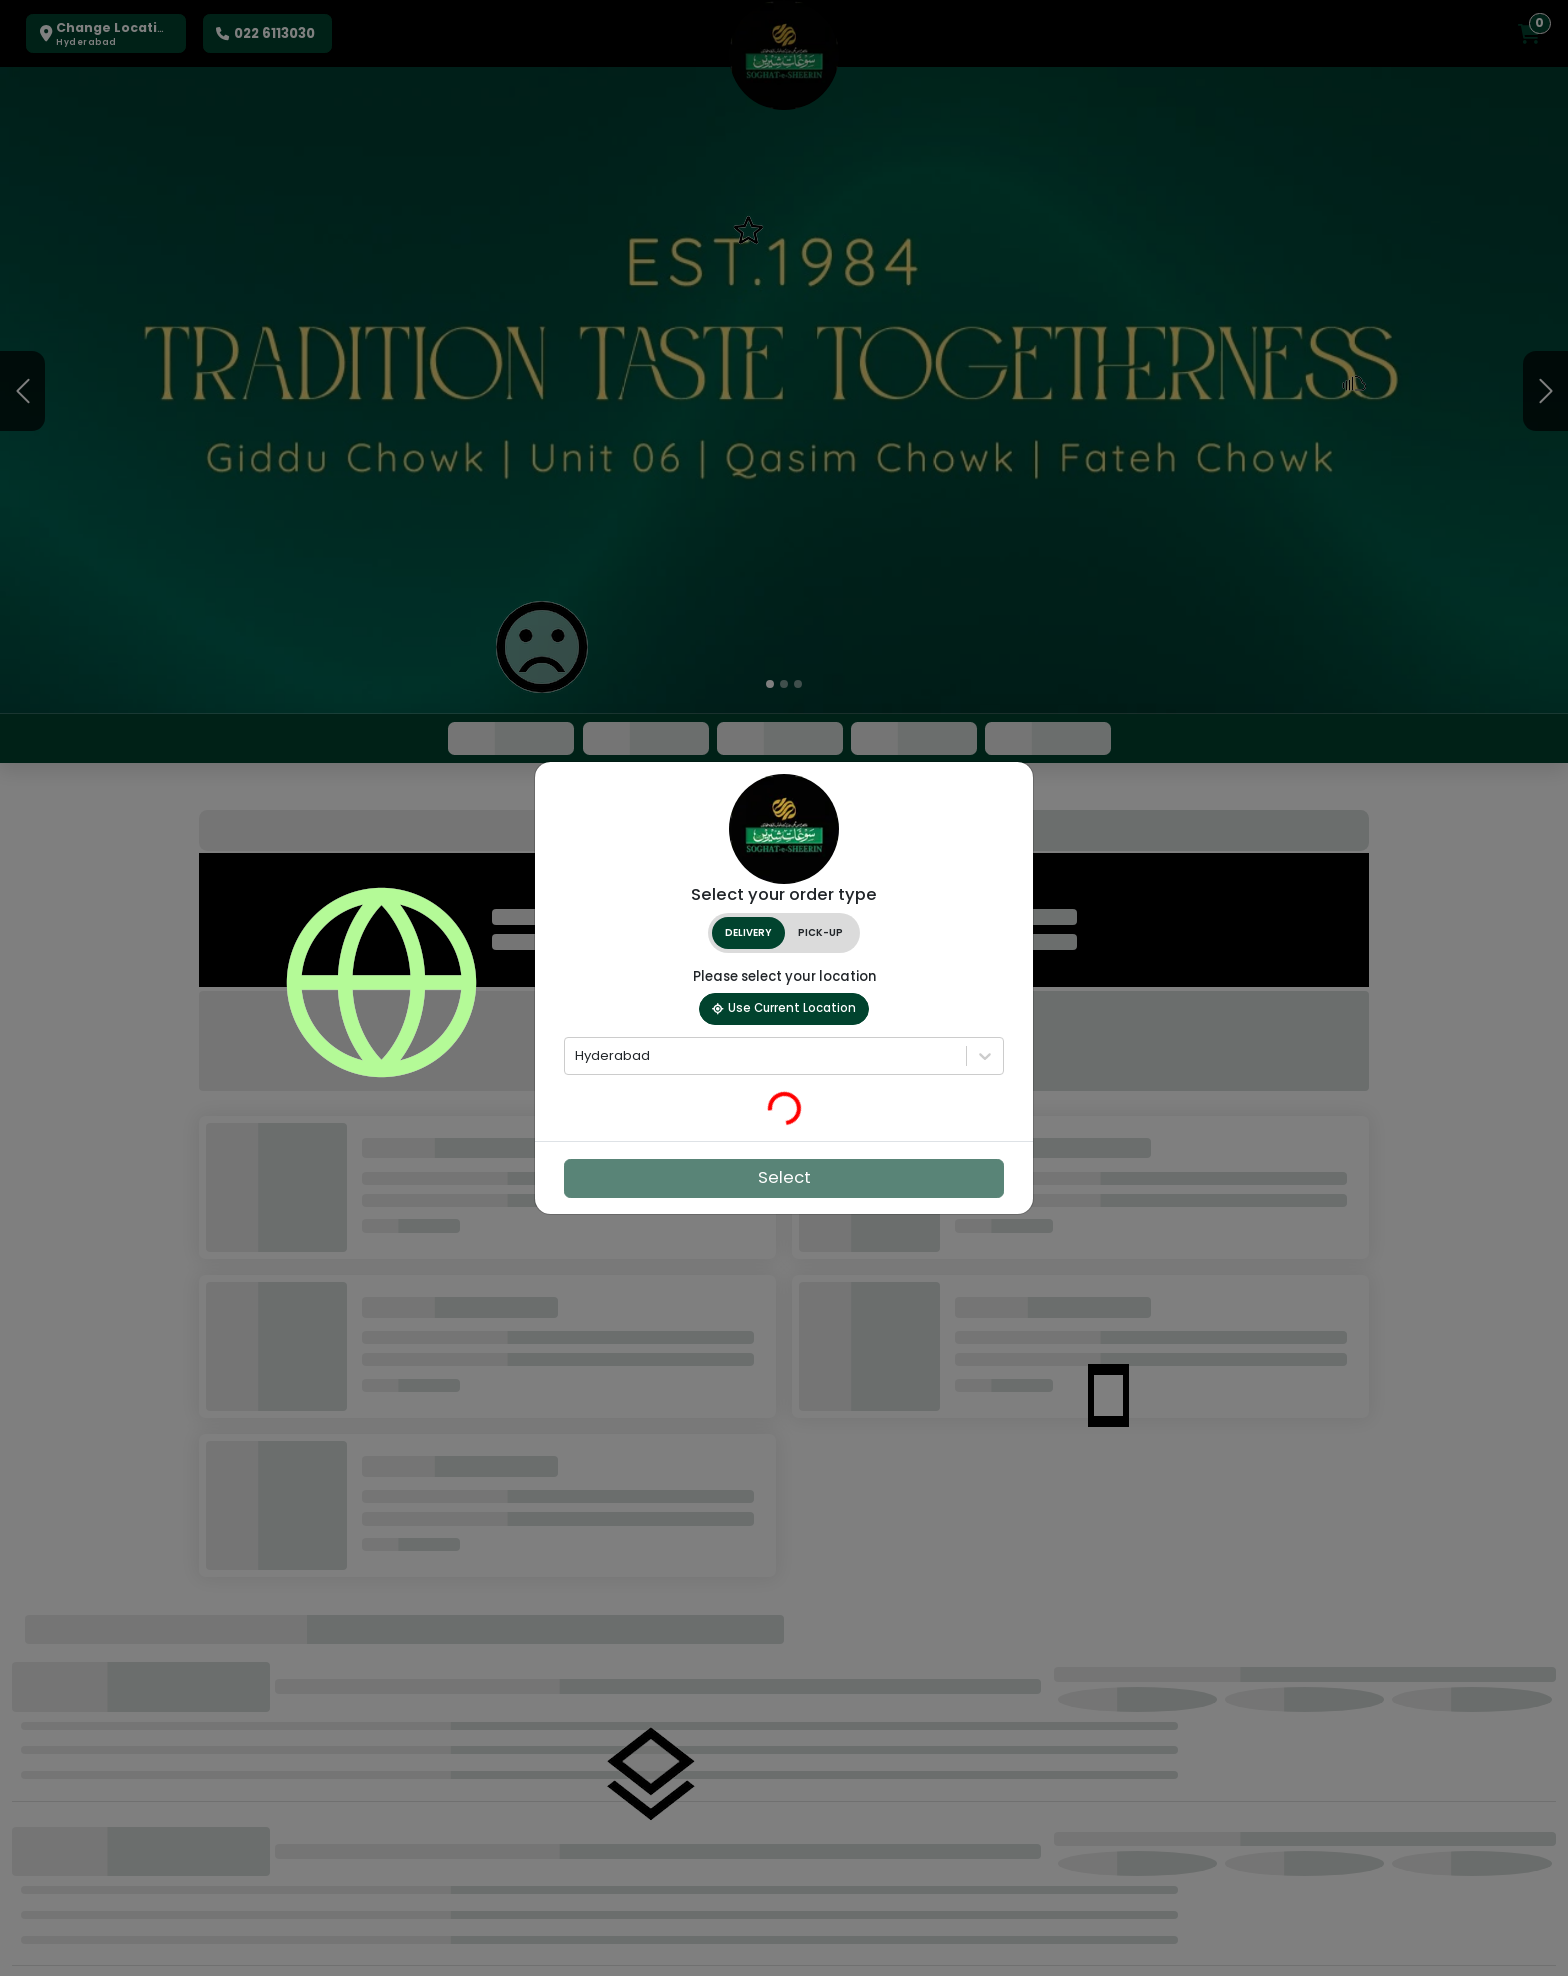  Describe the element at coordinates (381, 982) in the screenshot. I see `access website or browse the web` at that location.